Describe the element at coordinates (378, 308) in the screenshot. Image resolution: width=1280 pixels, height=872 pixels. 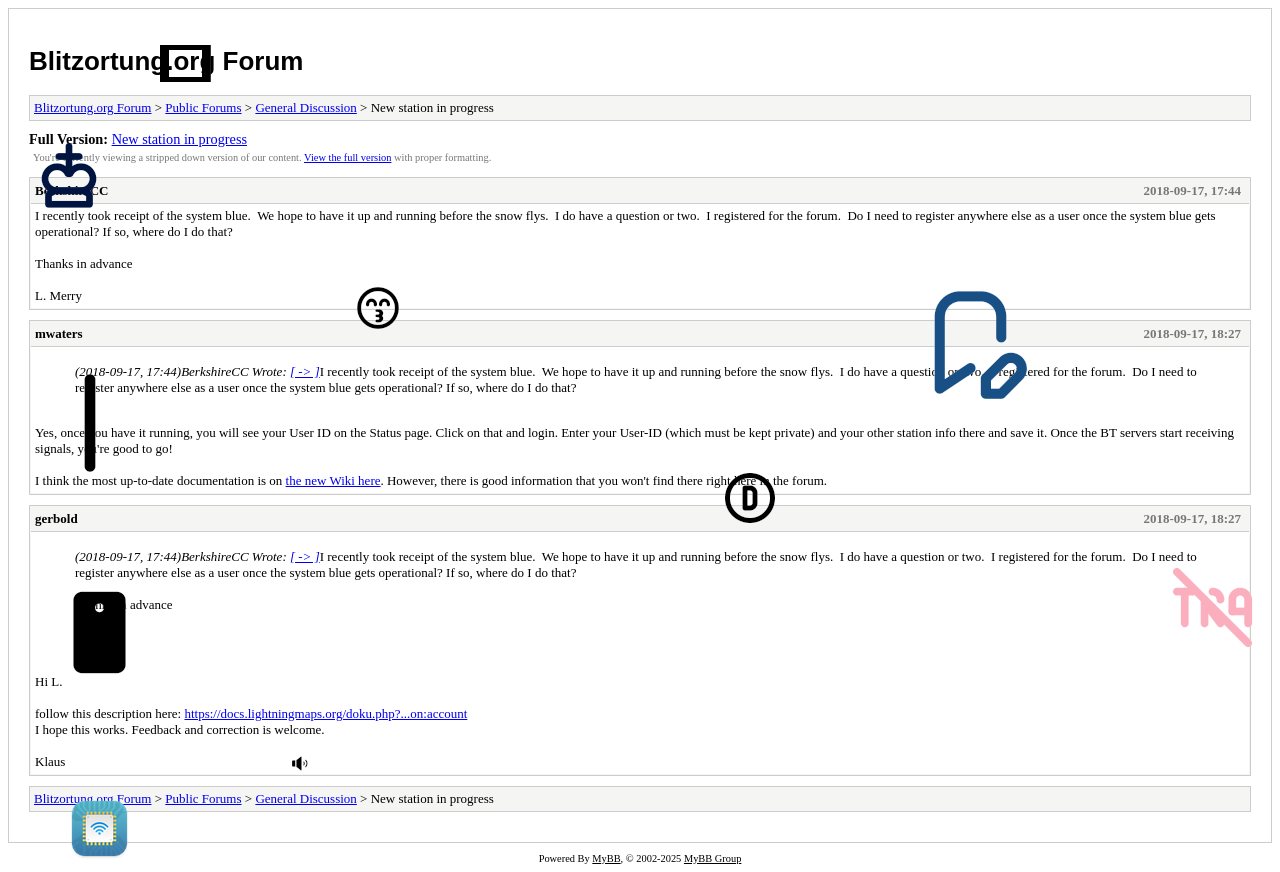
I see `react with a kiss or affection` at that location.